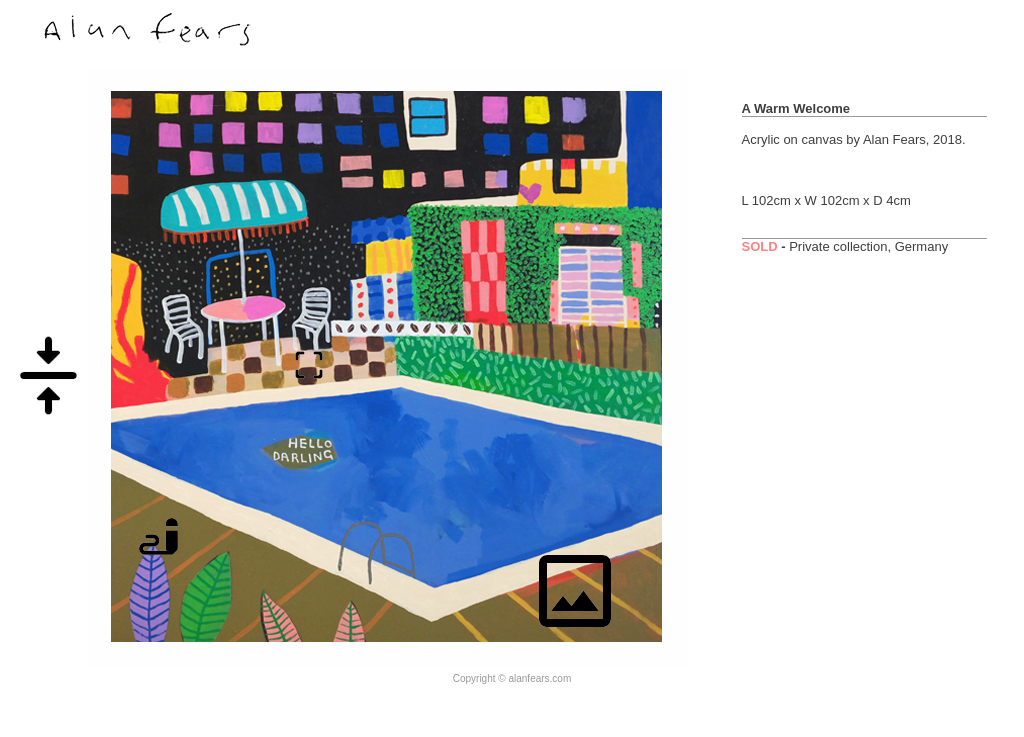  What do you see at coordinates (48, 375) in the screenshot?
I see `center content vertically` at bounding box center [48, 375].